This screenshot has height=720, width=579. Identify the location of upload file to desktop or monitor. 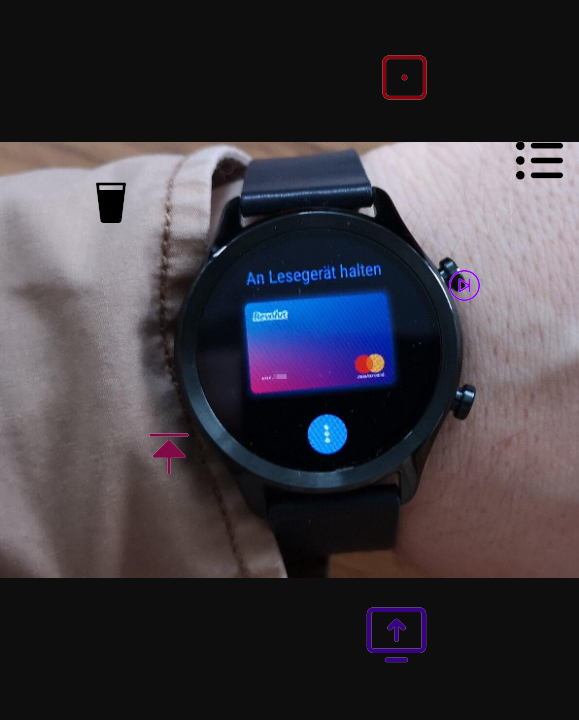
(396, 632).